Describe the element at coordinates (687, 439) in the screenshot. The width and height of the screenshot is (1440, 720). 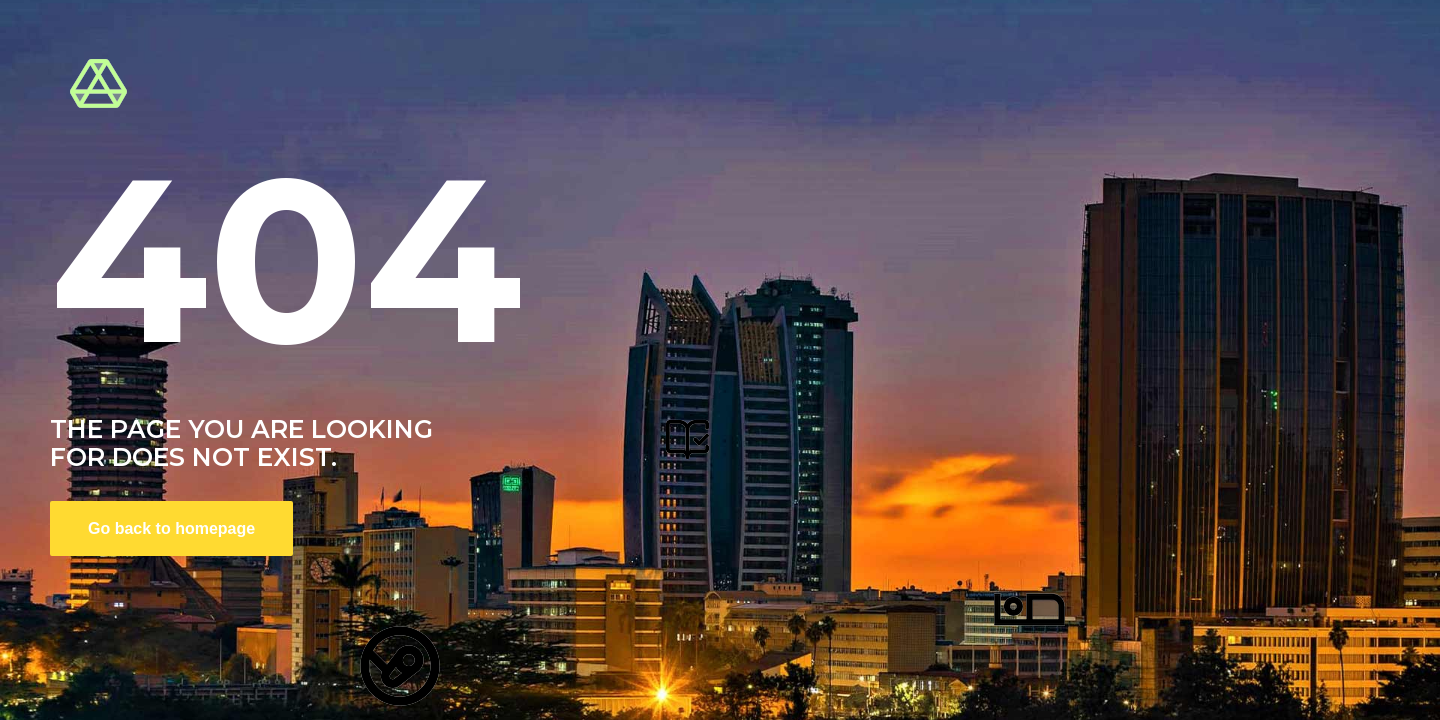
I see `mark a book or reading item as completed` at that location.